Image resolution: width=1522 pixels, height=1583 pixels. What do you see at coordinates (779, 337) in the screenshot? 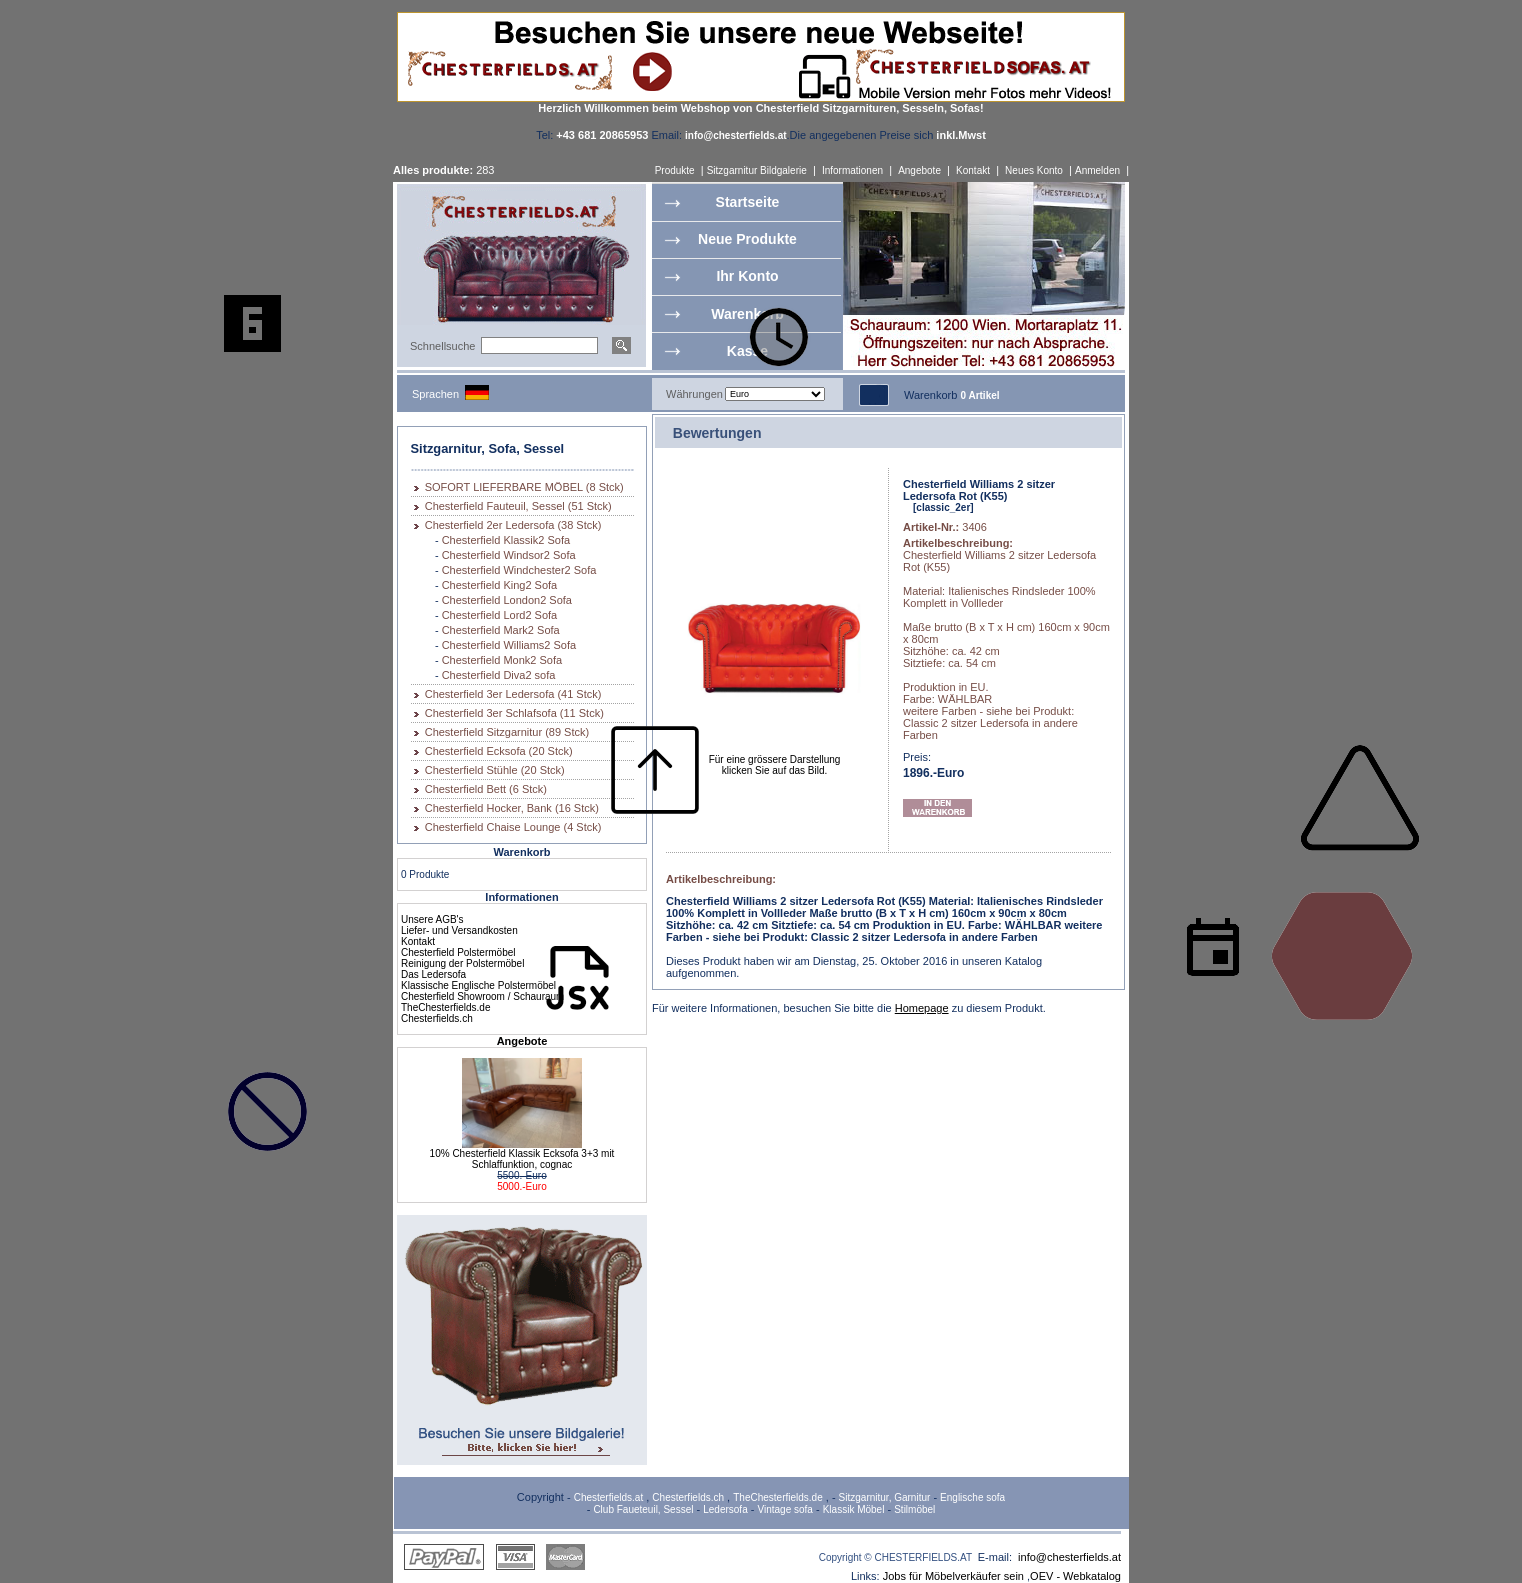
I see `view schedule or upcoming events` at bounding box center [779, 337].